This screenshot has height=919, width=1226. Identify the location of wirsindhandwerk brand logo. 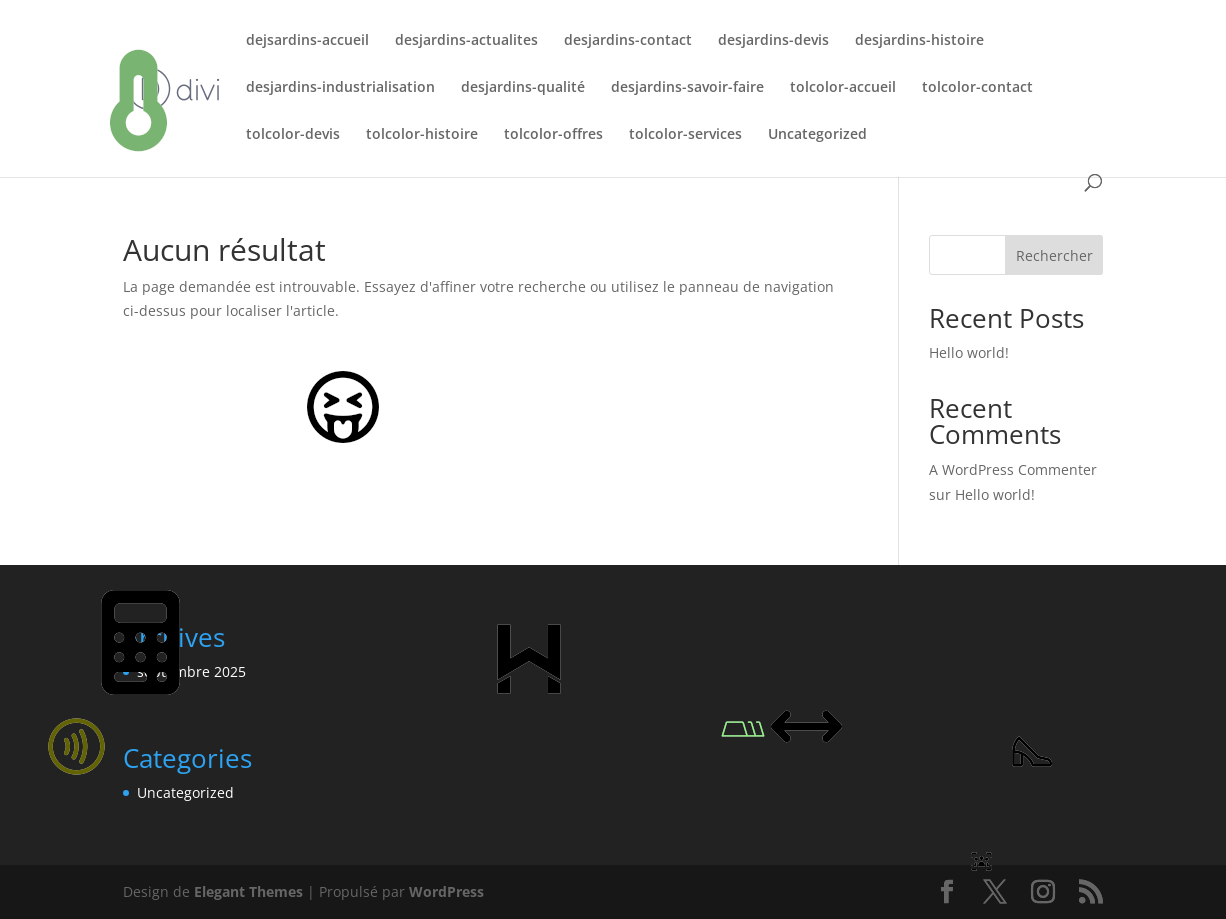
(529, 659).